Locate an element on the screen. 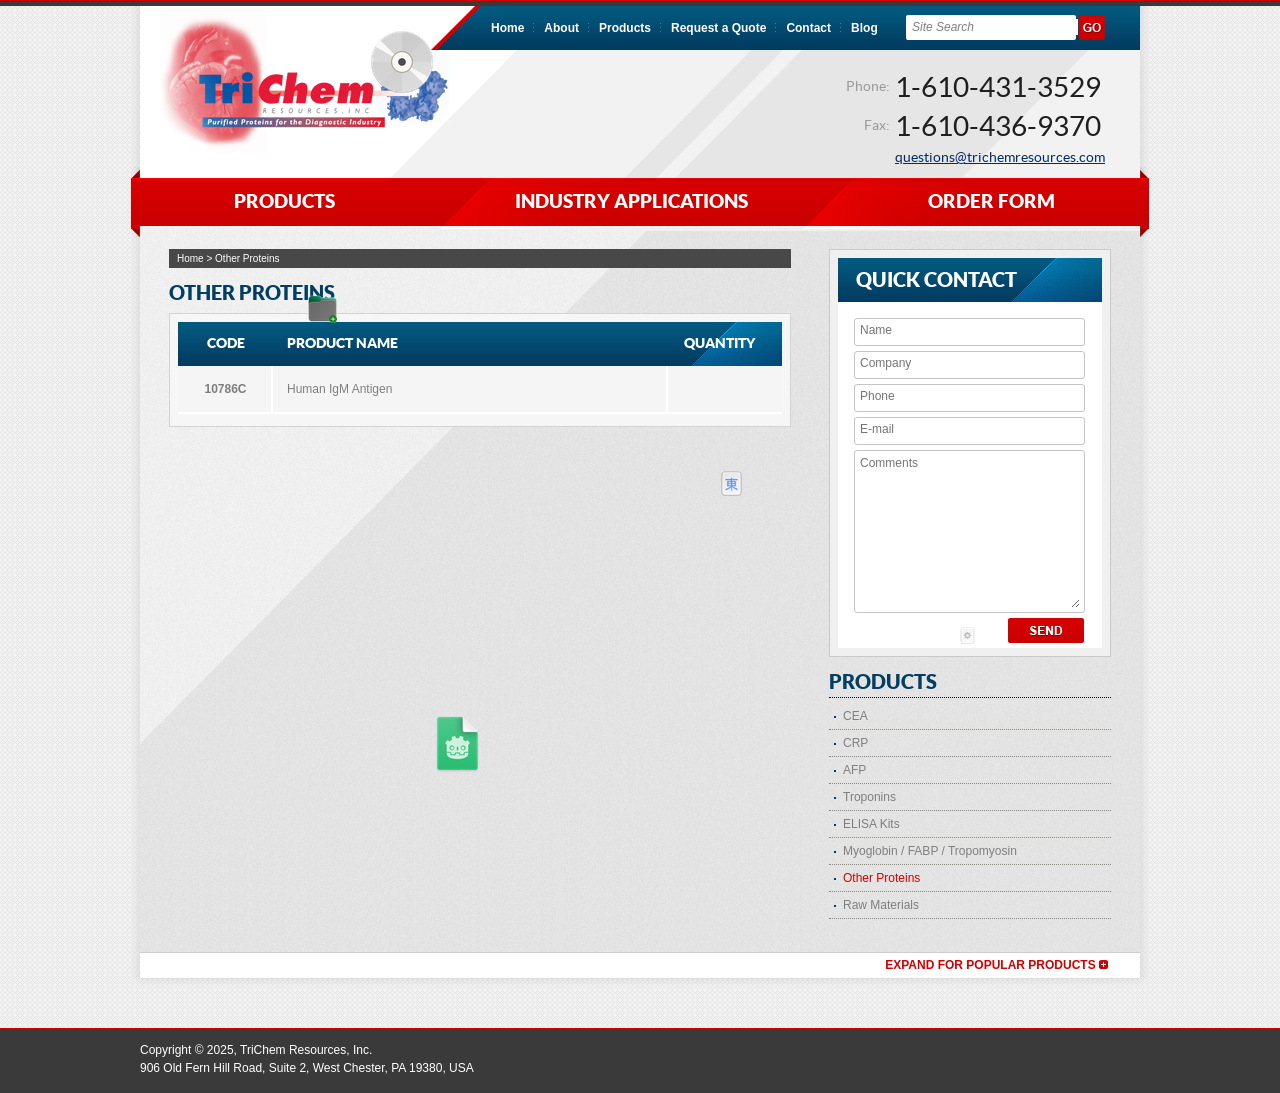 This screenshot has width=1280, height=1093. a desktop application shortcut file is located at coordinates (967, 635).